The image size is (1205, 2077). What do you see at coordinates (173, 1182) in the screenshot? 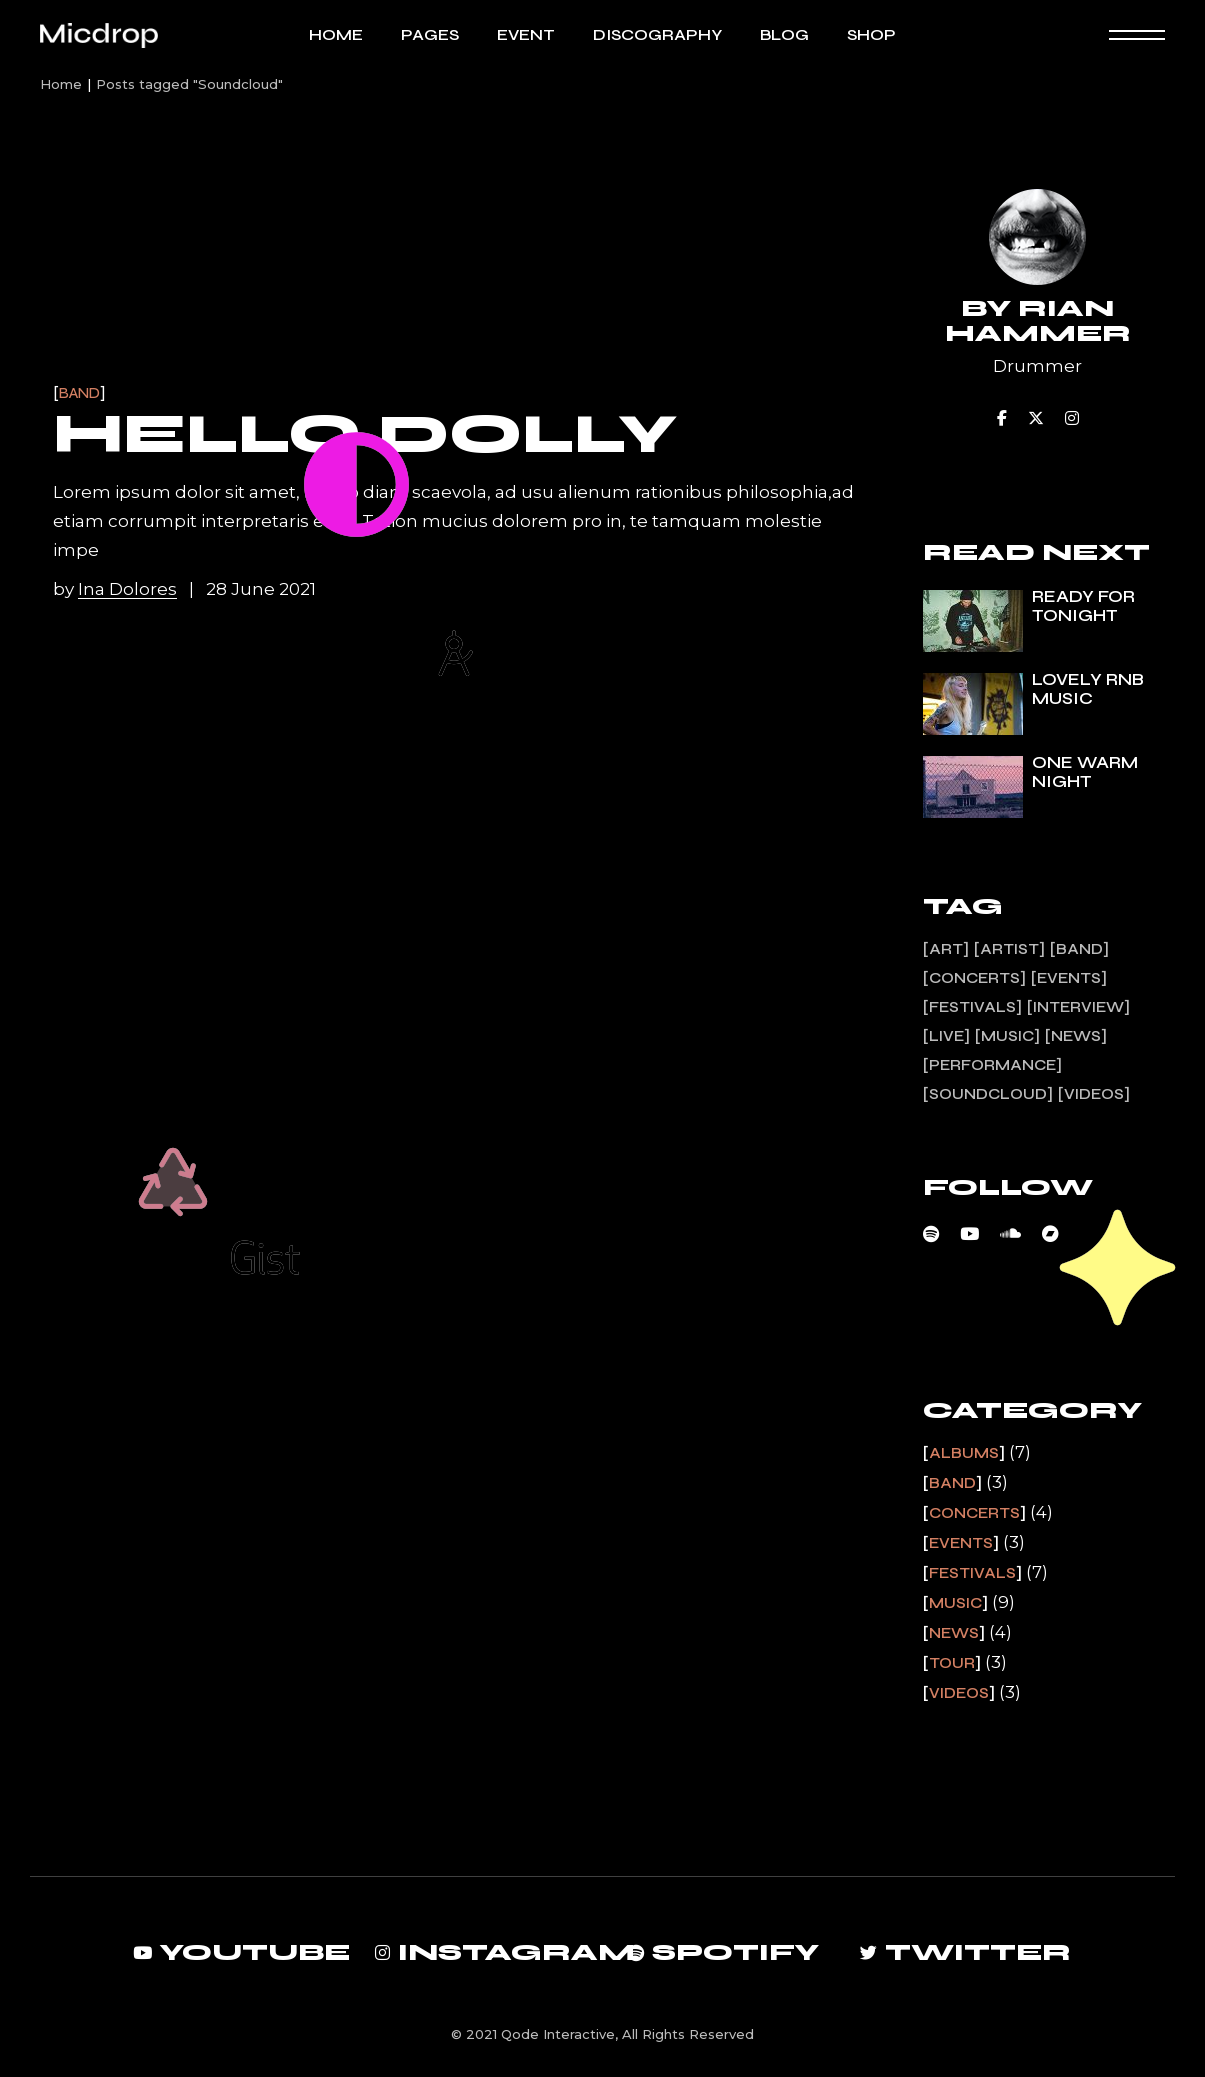
I see `recycle or move item to trash` at bounding box center [173, 1182].